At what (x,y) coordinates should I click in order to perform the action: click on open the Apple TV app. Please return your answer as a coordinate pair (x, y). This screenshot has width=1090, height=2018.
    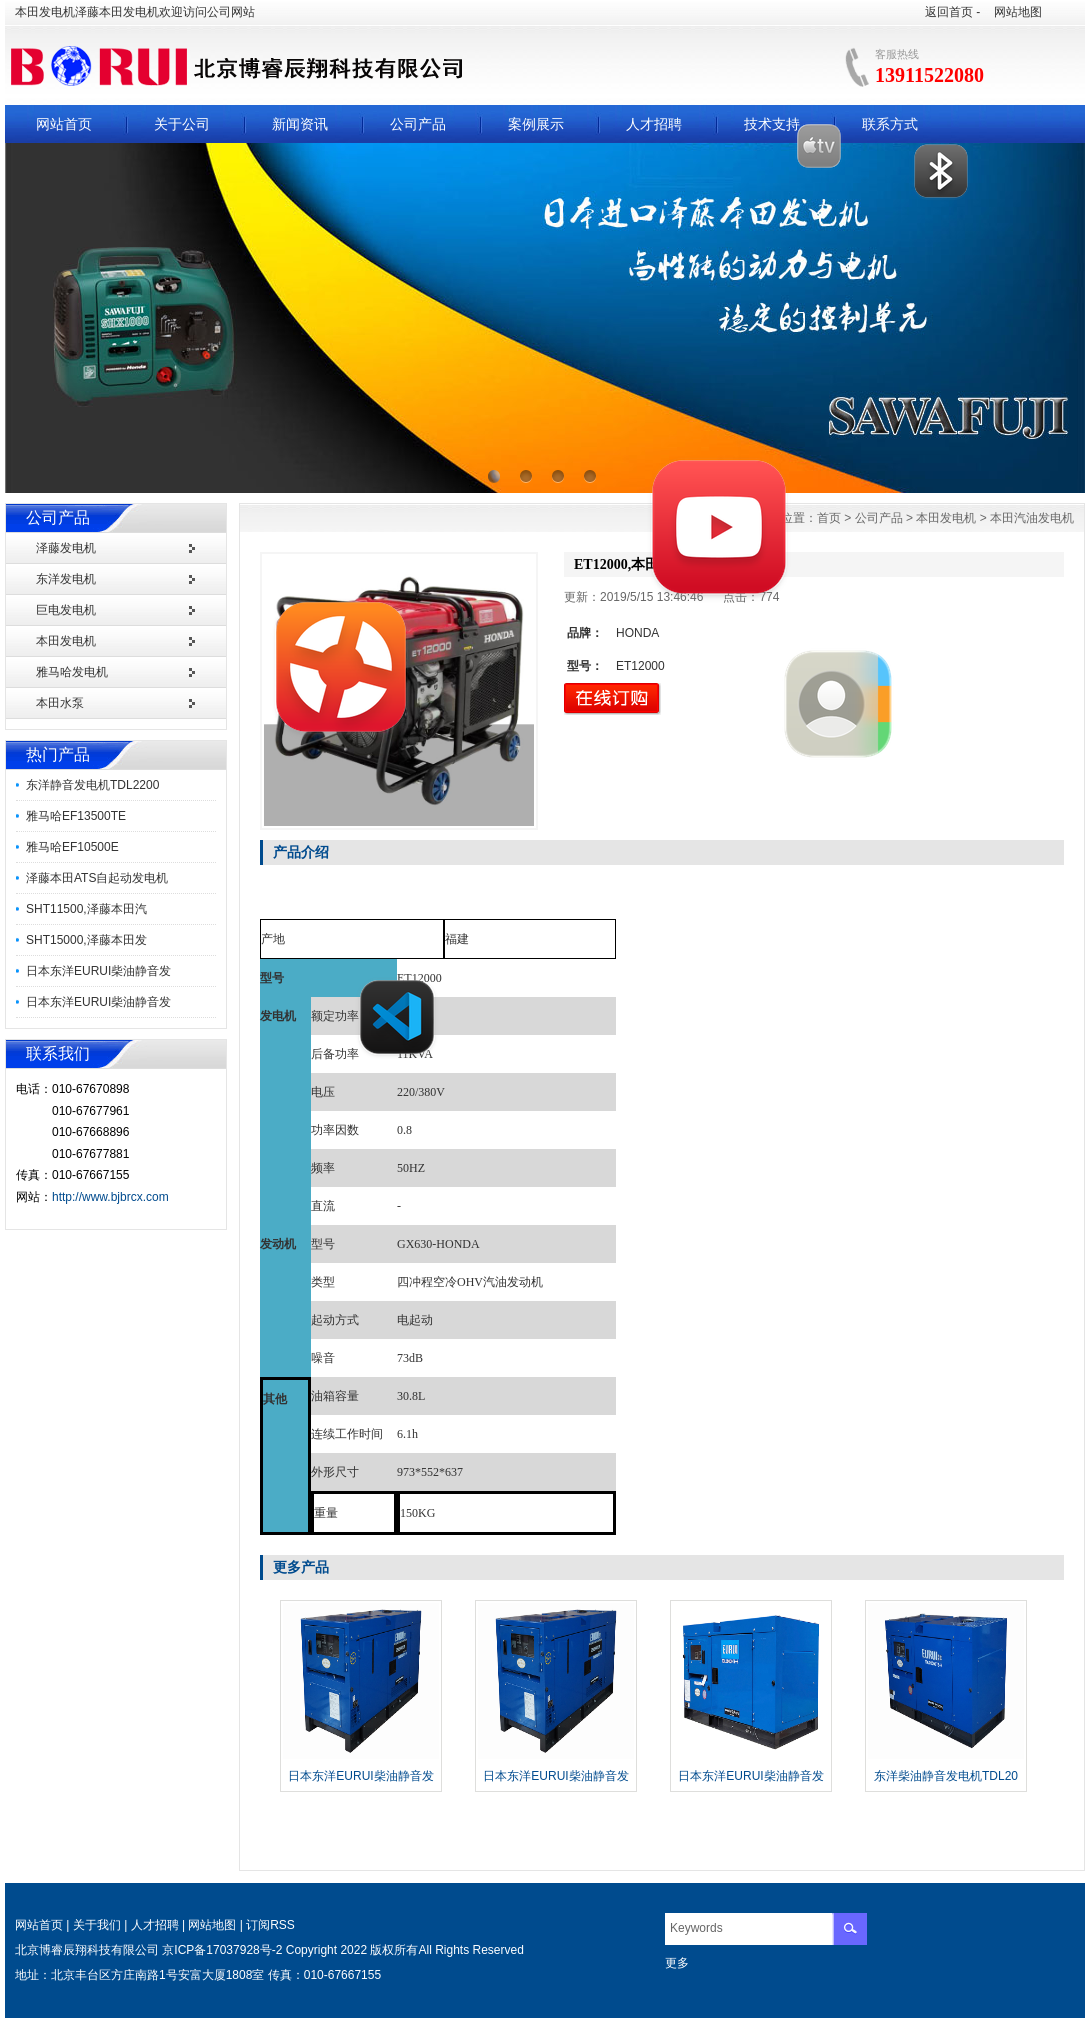
    Looking at the image, I should click on (819, 146).